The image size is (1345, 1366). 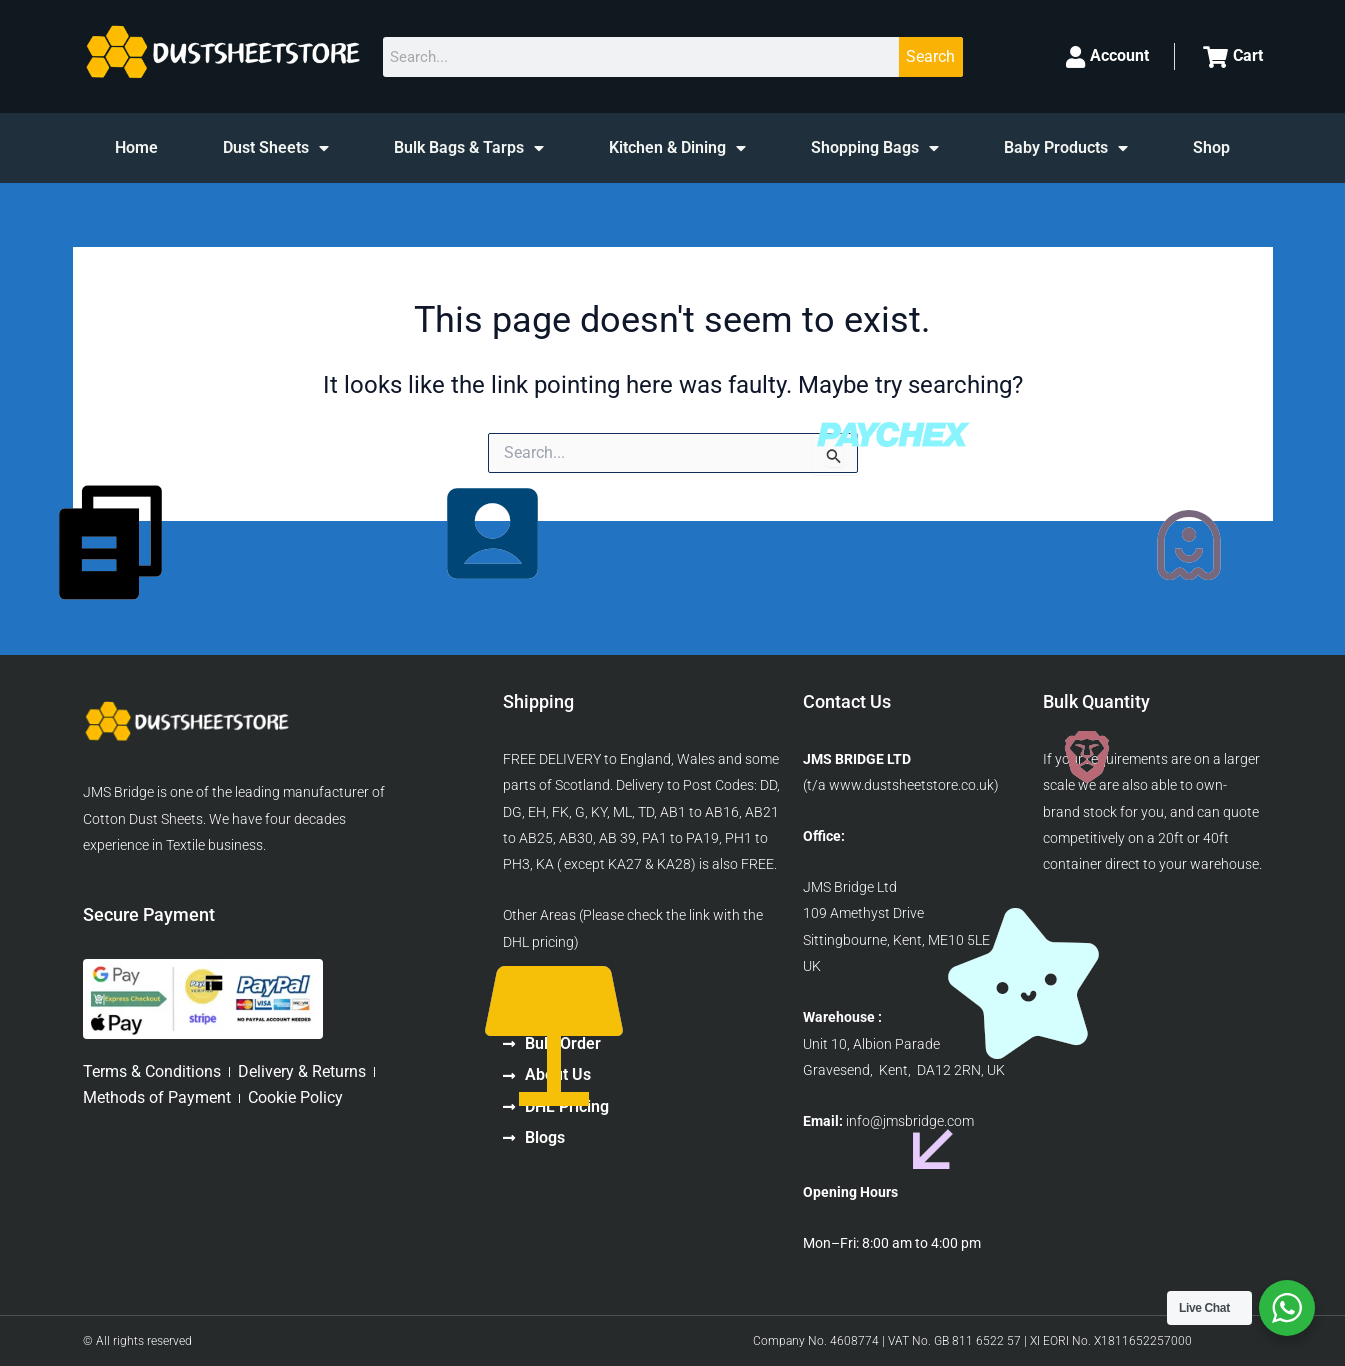 What do you see at coordinates (554, 1036) in the screenshot?
I see `open keynote presentation app` at bounding box center [554, 1036].